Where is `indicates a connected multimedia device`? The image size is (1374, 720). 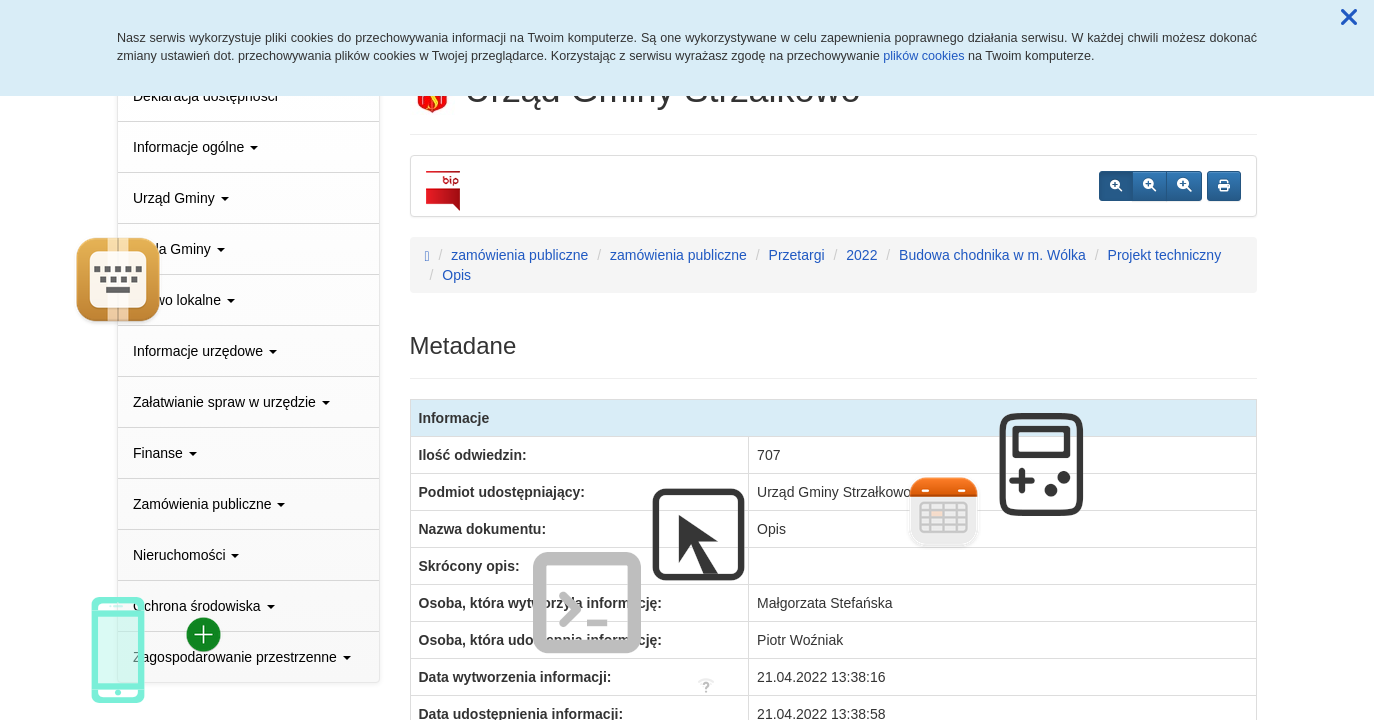 indicates a connected multimedia device is located at coordinates (118, 650).